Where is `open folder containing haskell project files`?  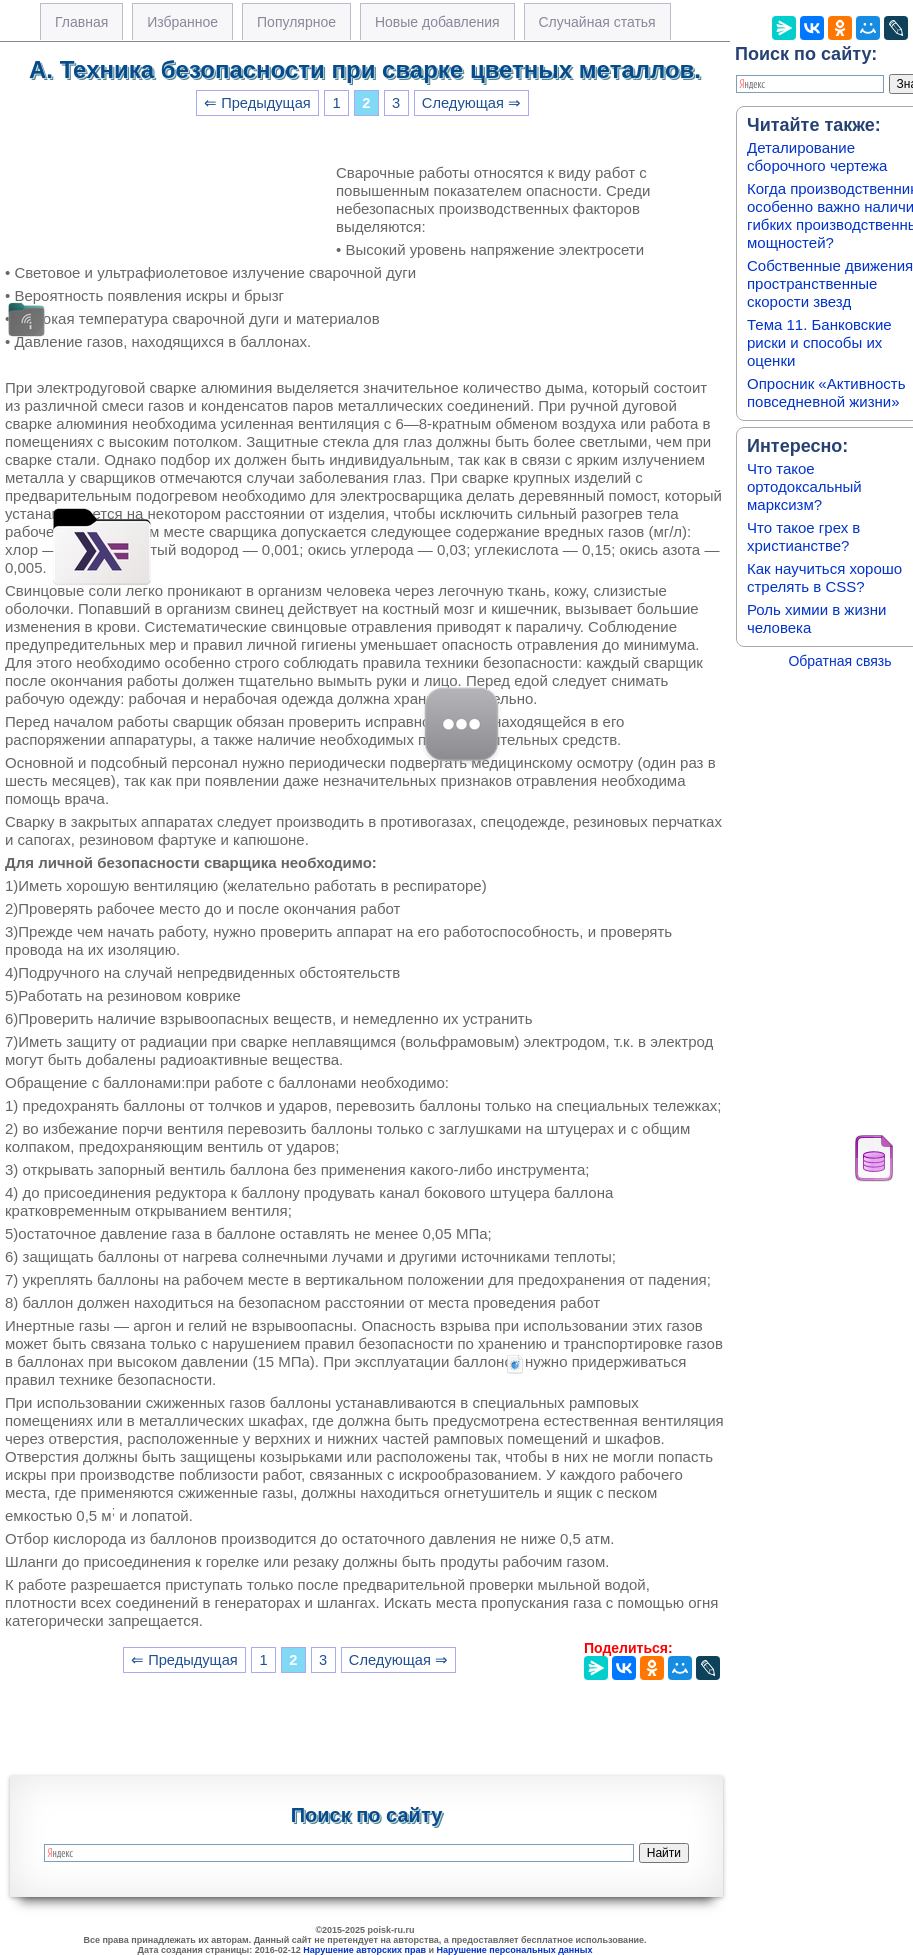
open folder containing haskell project files is located at coordinates (101, 549).